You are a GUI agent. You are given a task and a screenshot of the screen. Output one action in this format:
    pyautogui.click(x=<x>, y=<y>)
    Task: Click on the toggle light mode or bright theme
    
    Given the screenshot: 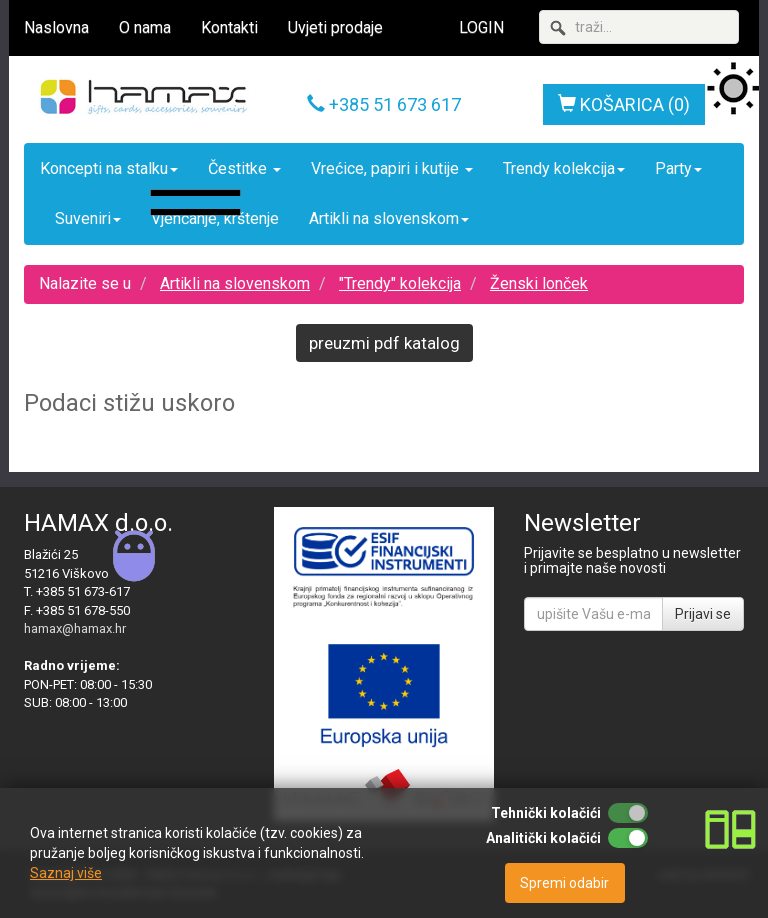 What is the action you would take?
    pyautogui.click(x=733, y=89)
    